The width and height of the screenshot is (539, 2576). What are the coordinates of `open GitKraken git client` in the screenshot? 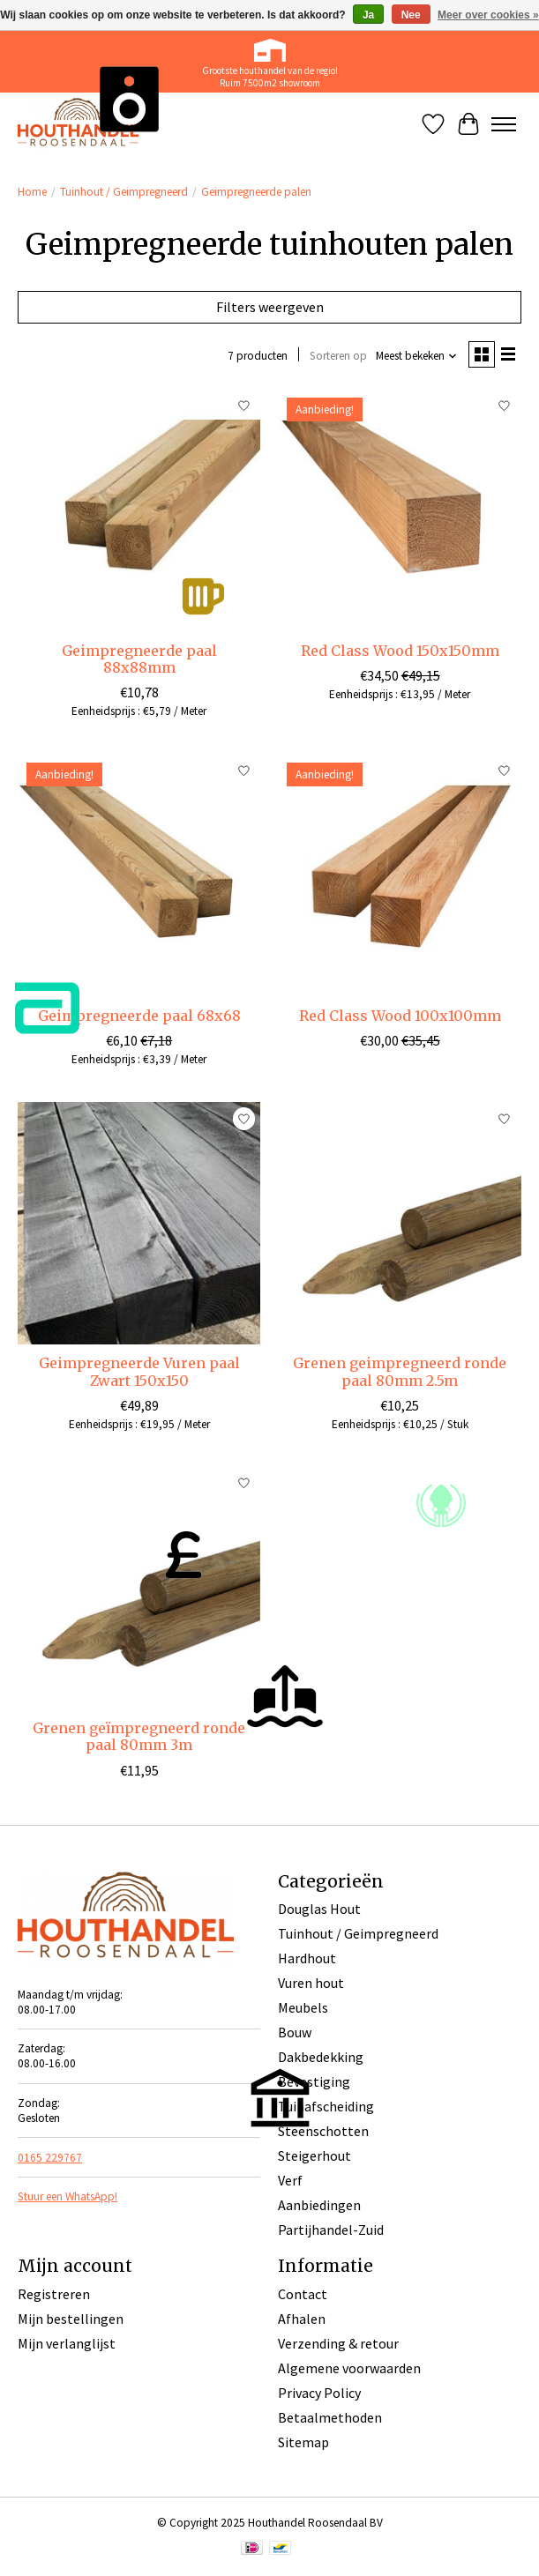 It's located at (441, 1506).